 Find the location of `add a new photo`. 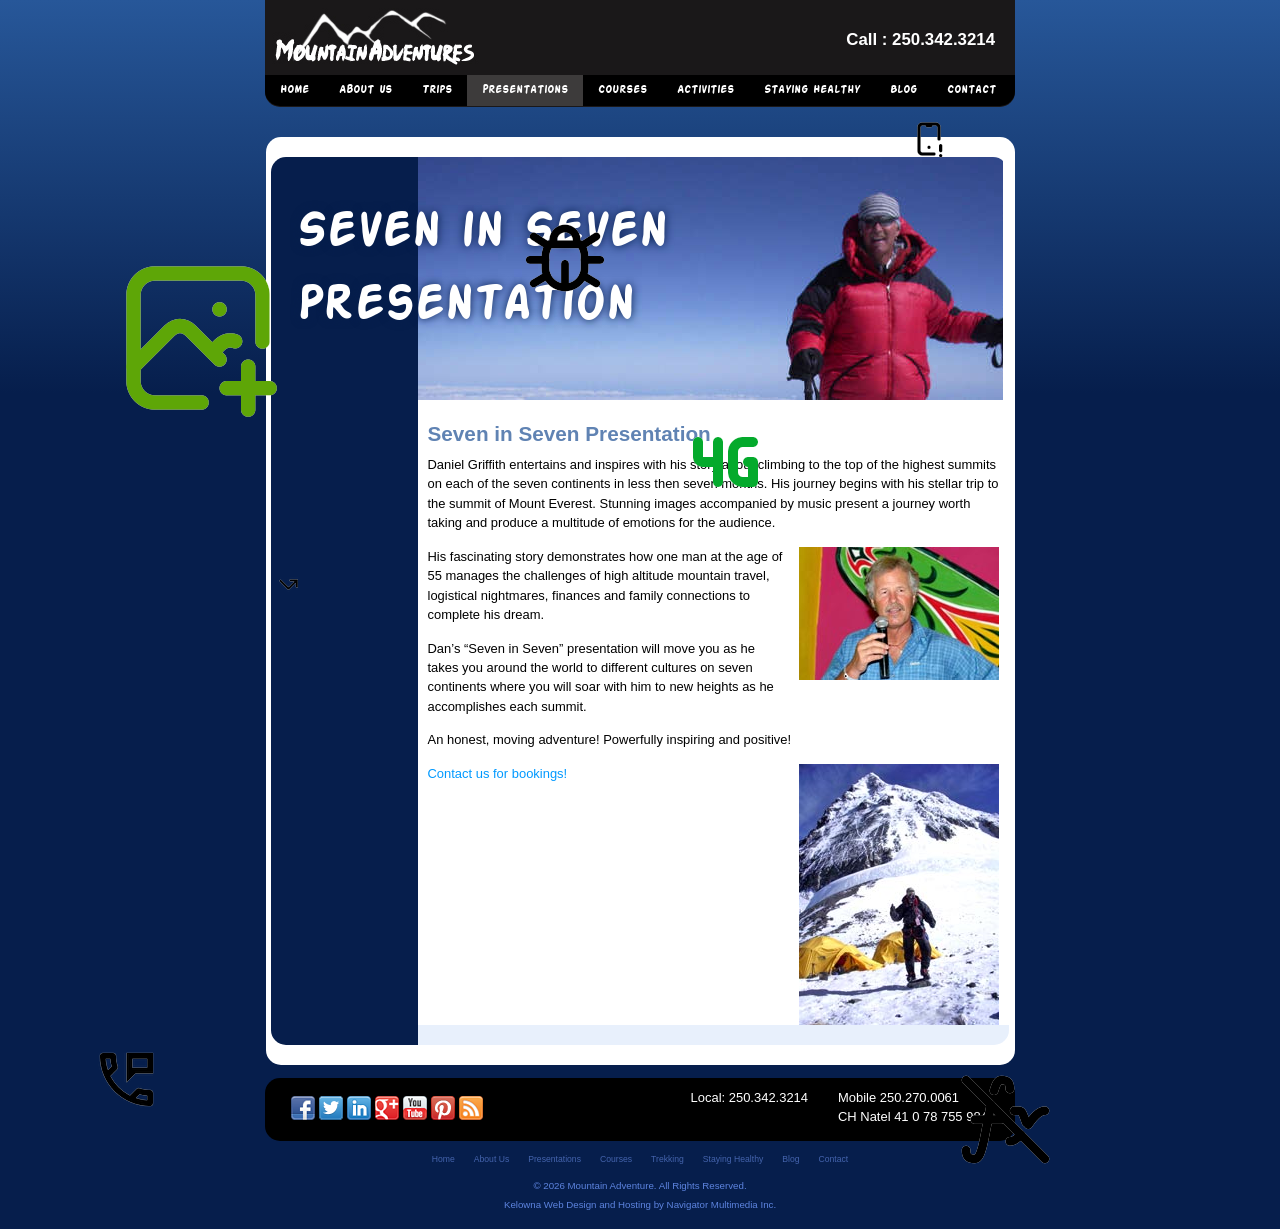

add a new photo is located at coordinates (198, 338).